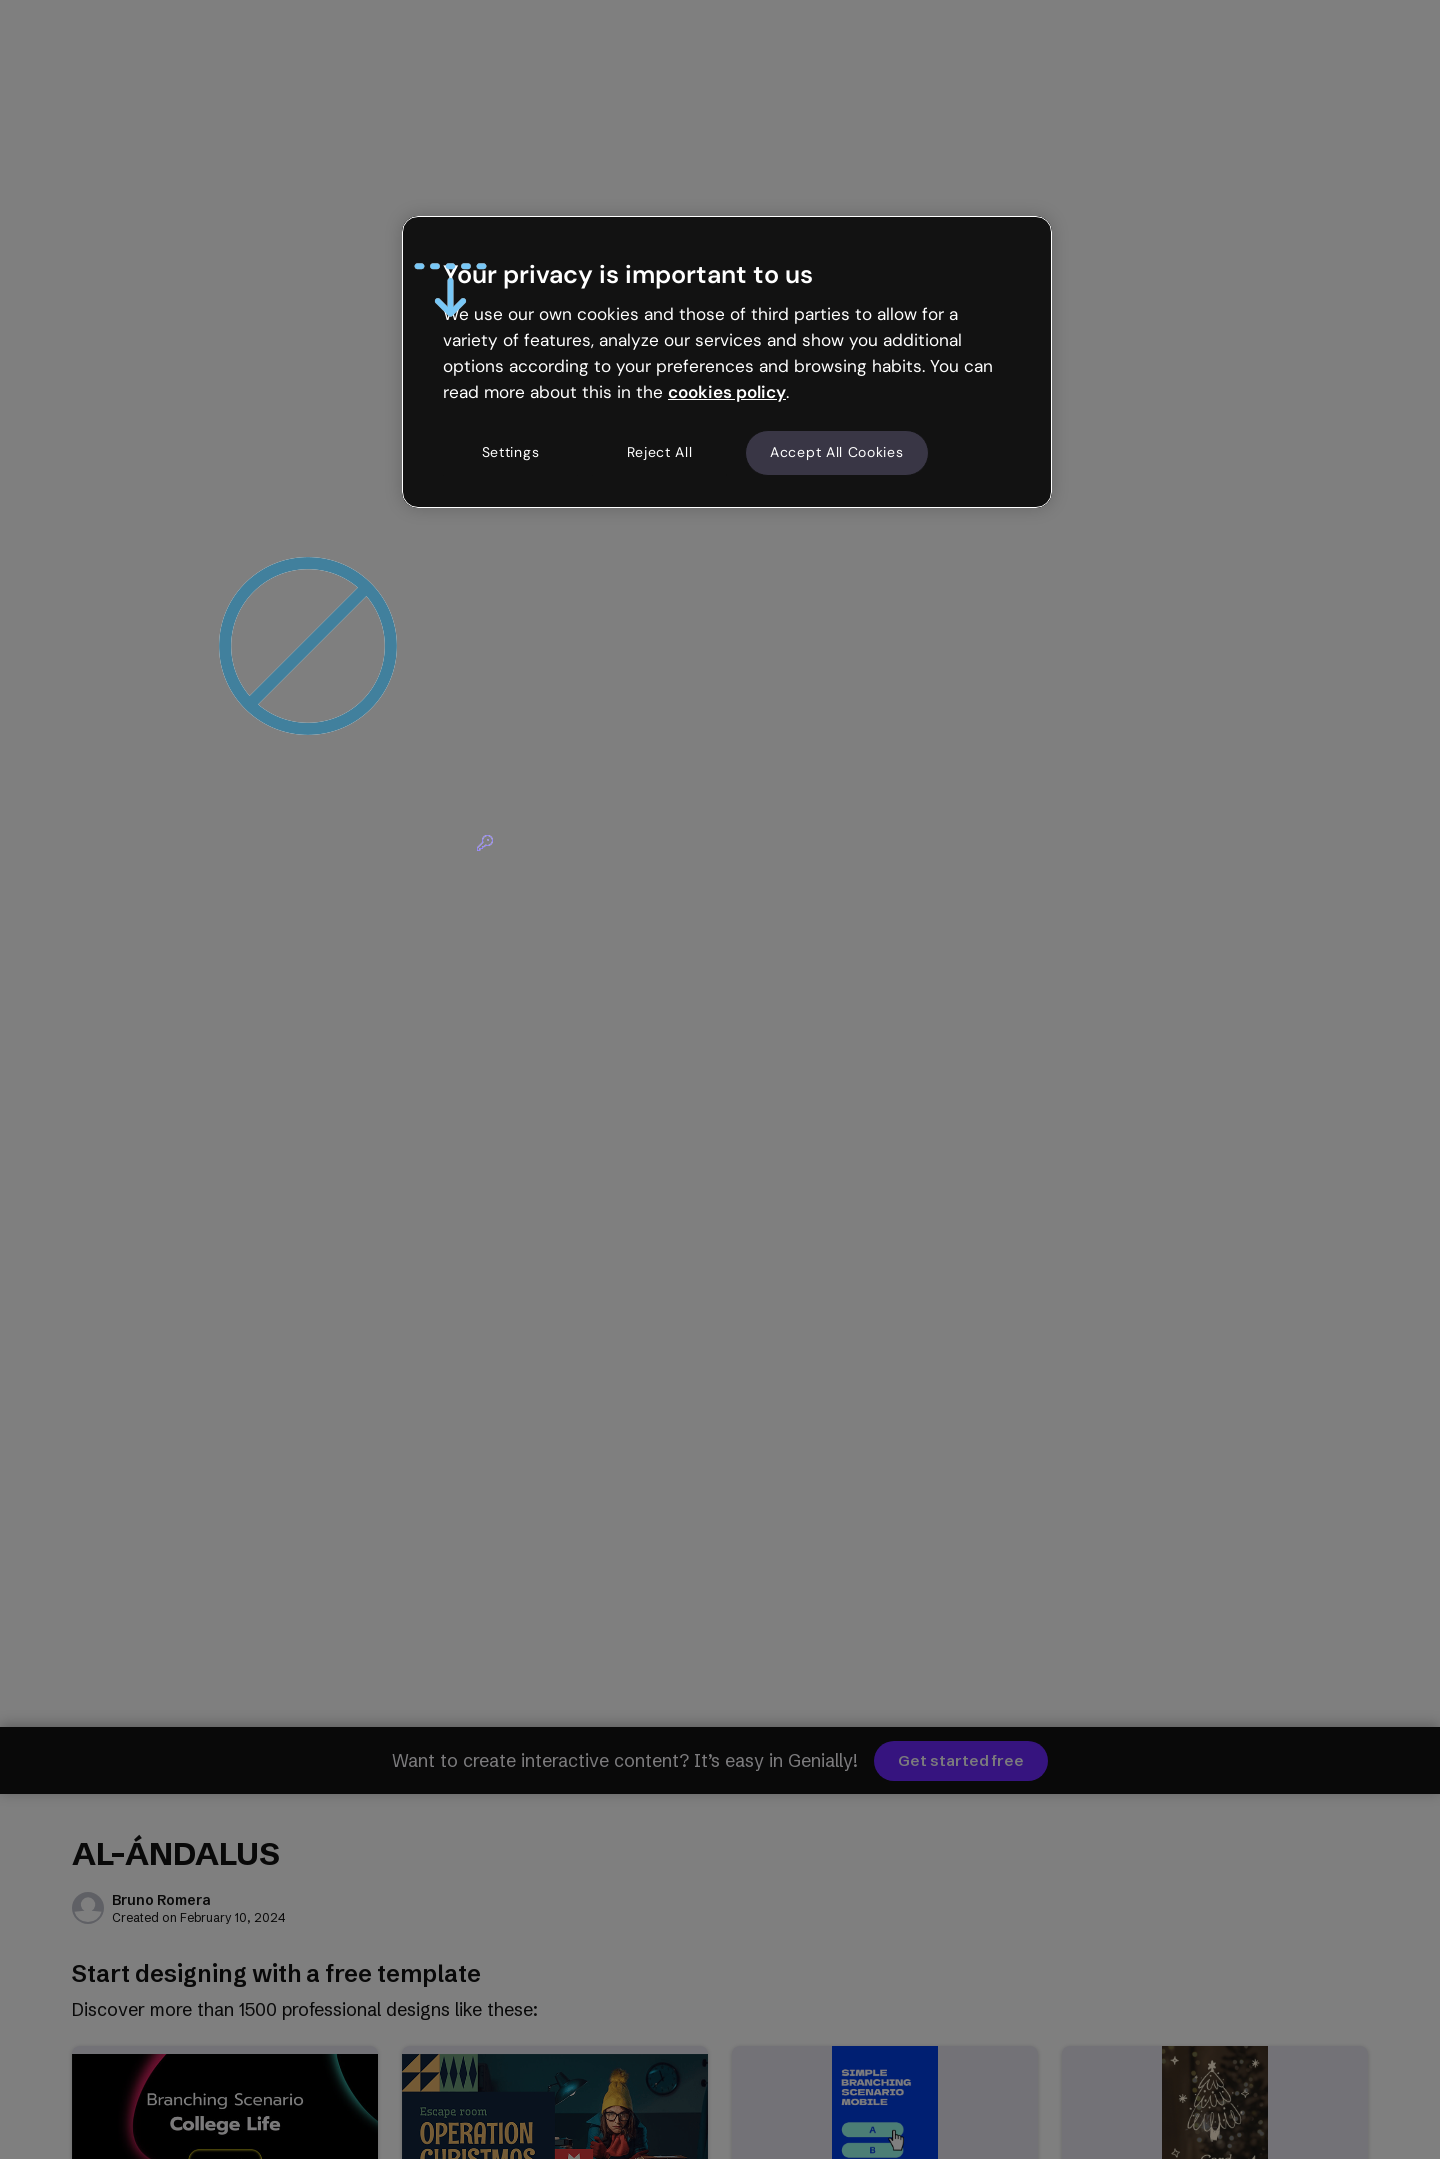 The width and height of the screenshot is (1440, 2159). I want to click on expand collapsed content below, so click(450, 289).